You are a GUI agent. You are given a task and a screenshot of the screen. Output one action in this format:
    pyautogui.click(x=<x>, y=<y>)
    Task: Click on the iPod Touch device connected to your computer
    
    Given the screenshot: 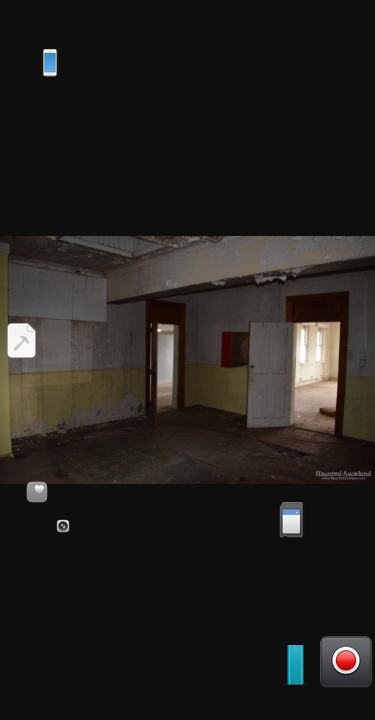 What is the action you would take?
    pyautogui.click(x=50, y=63)
    